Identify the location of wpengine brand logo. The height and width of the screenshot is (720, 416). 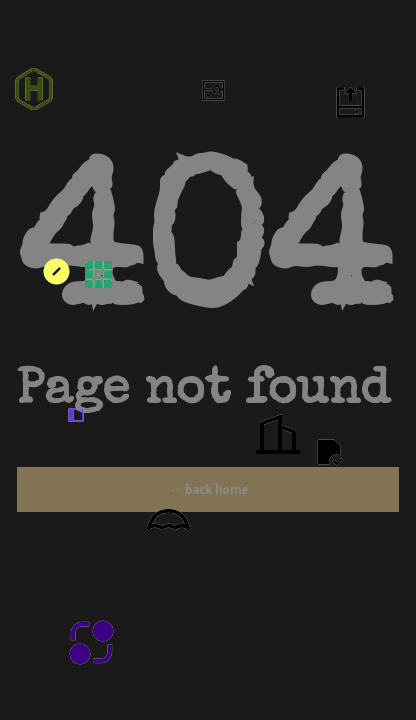
(98, 274).